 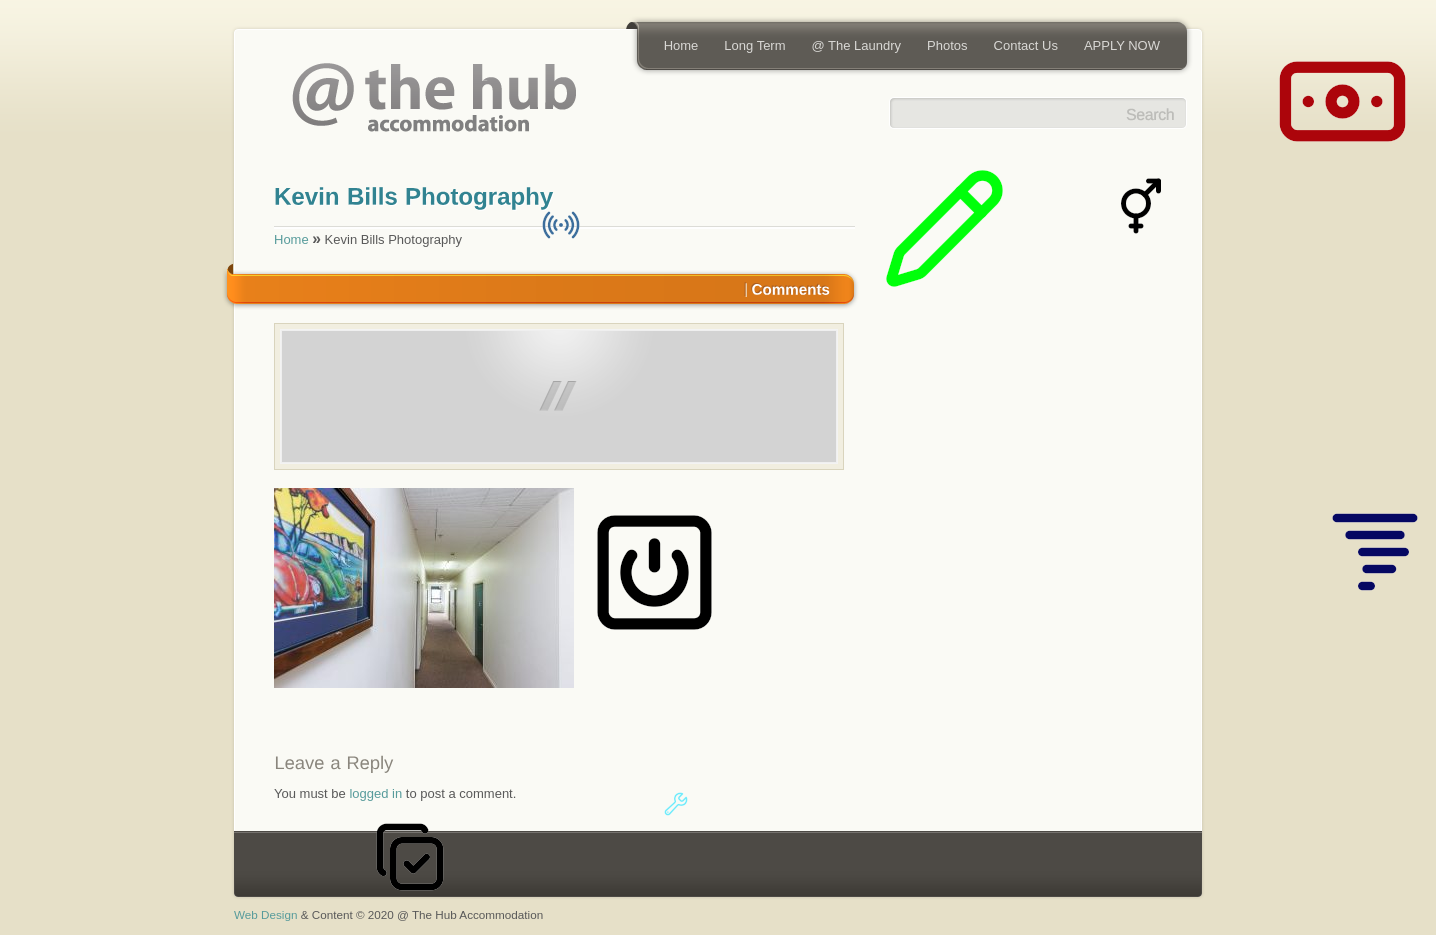 I want to click on toggle power on or off, so click(x=654, y=572).